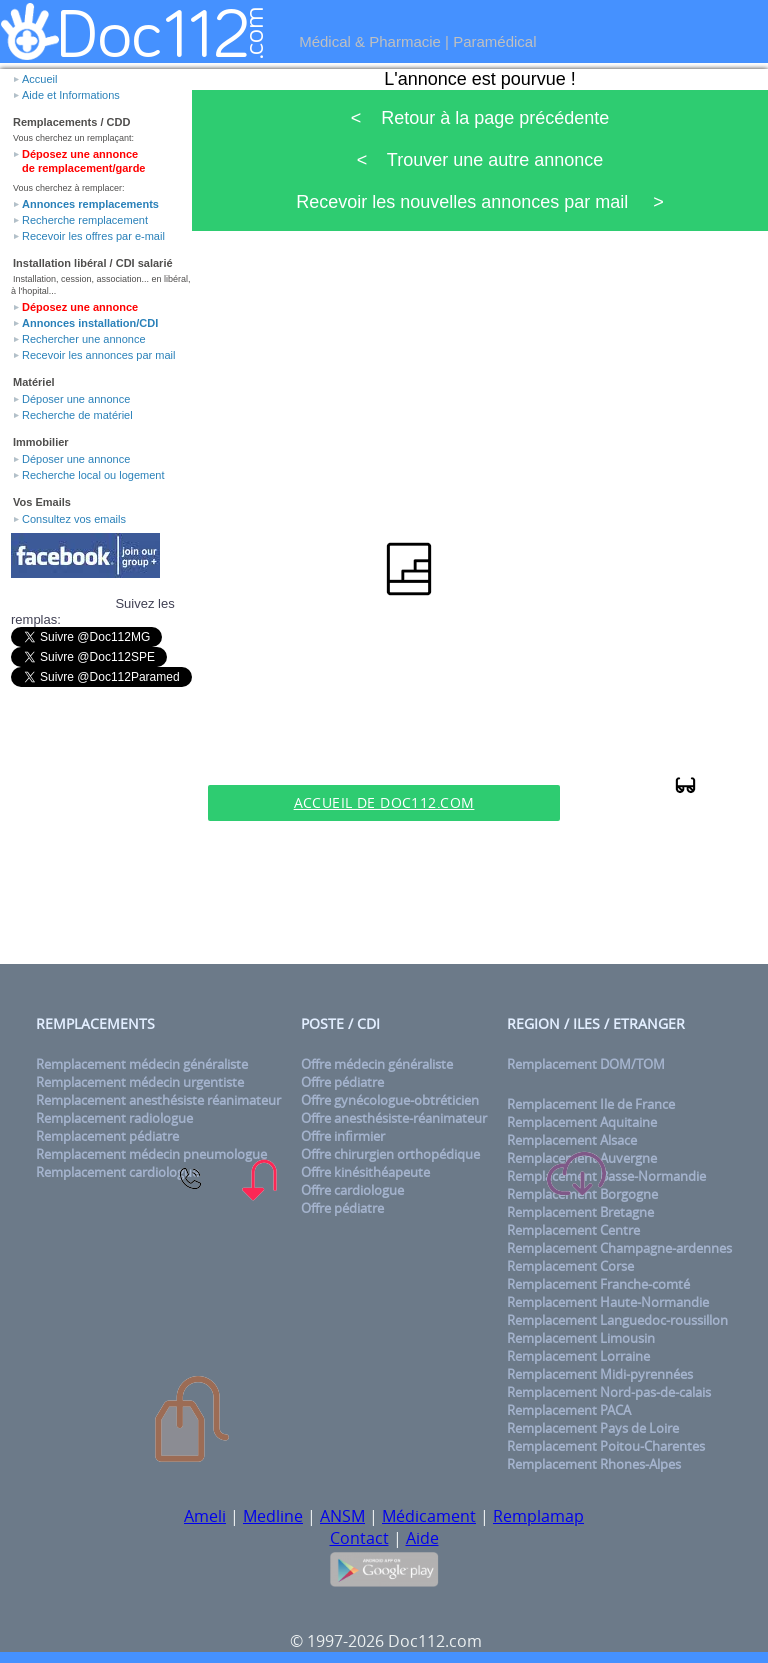  I want to click on make a phone call, so click(191, 1178).